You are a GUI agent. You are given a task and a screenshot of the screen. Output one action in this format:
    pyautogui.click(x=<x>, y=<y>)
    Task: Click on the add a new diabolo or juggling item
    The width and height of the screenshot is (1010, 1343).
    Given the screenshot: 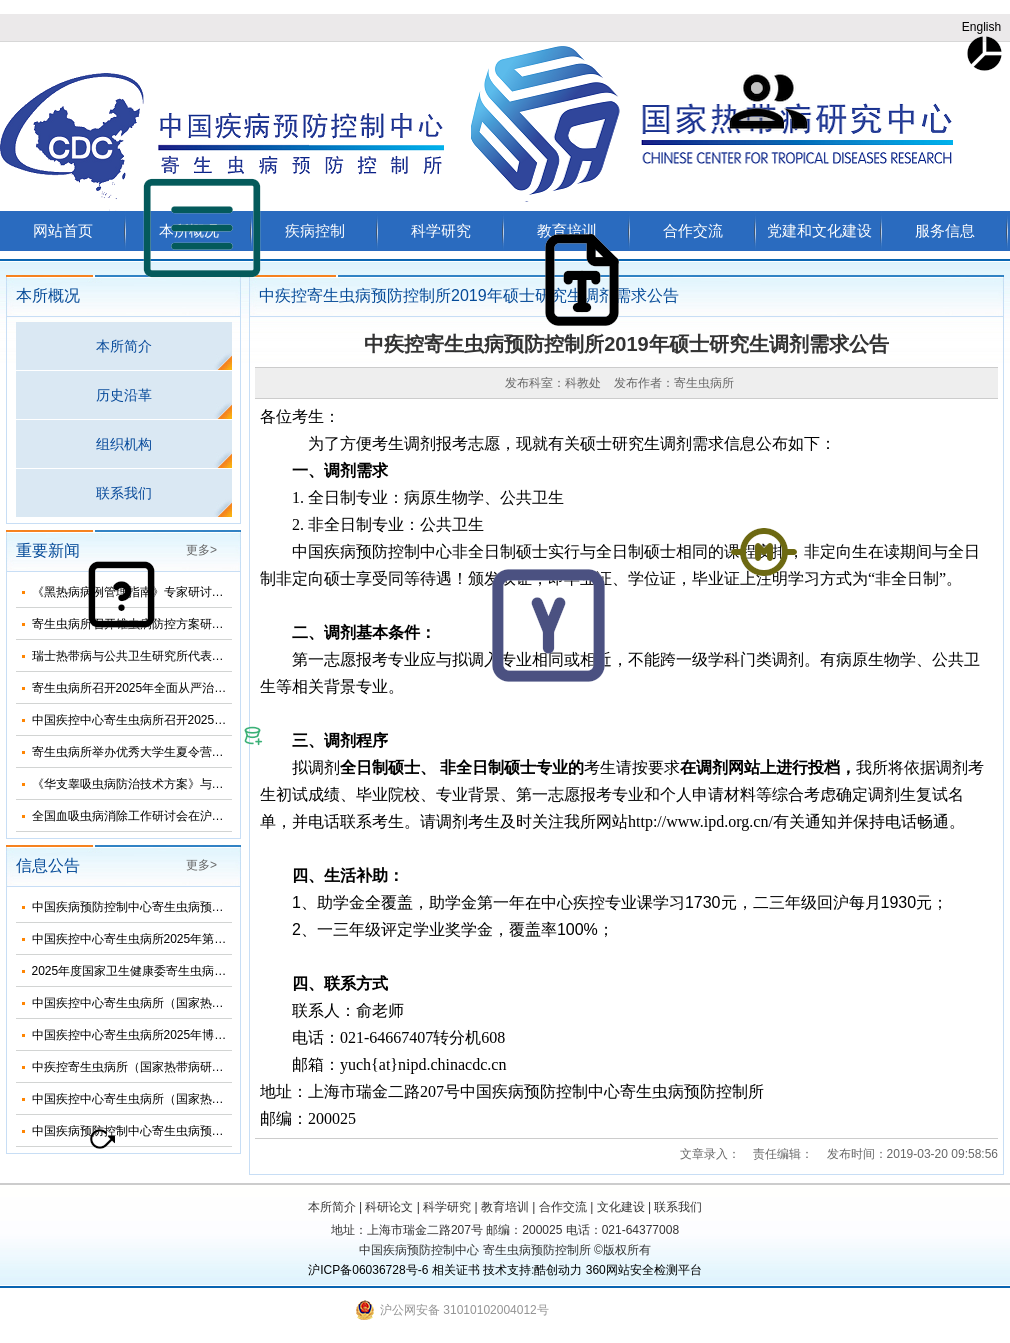 What is the action you would take?
    pyautogui.click(x=252, y=735)
    